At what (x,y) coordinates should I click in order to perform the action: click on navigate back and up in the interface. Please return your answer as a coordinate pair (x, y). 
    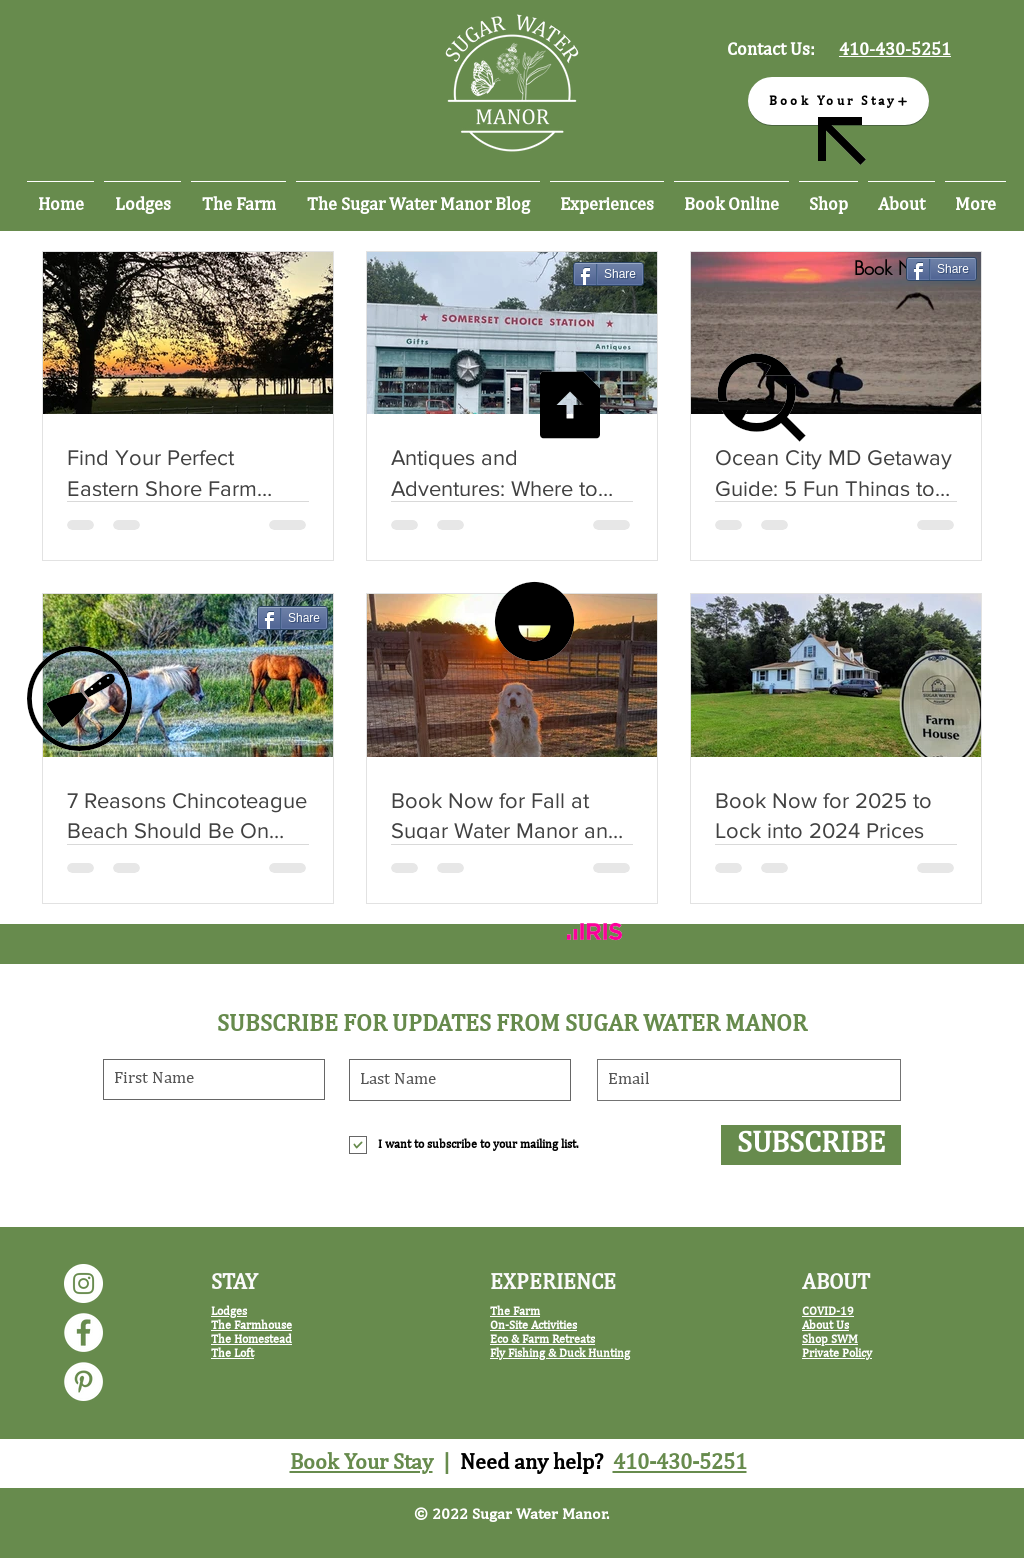
    Looking at the image, I should click on (842, 141).